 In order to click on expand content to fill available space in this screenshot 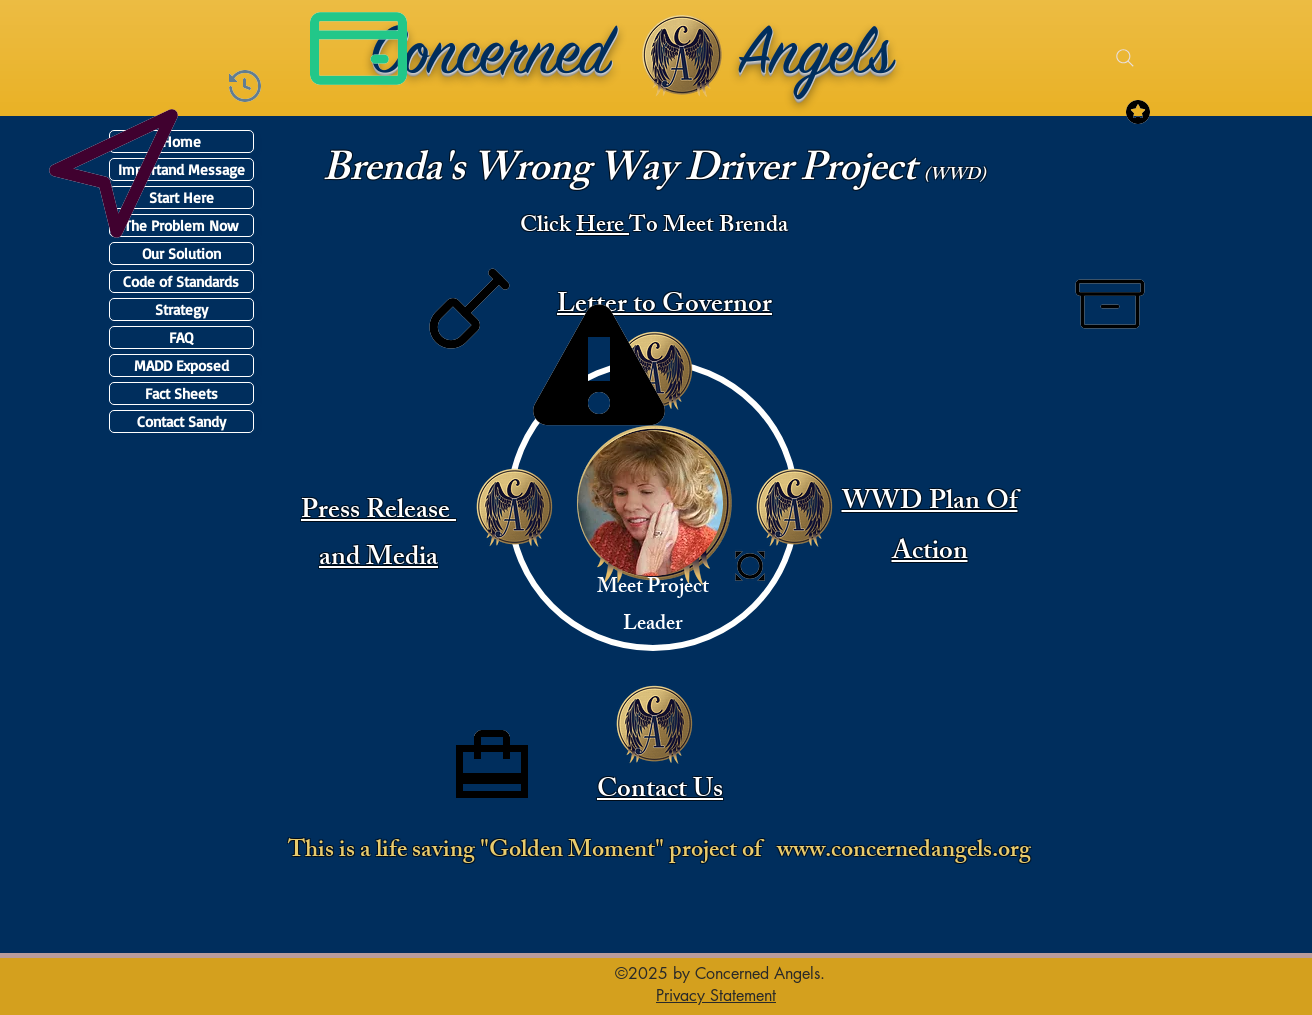, I will do `click(750, 566)`.